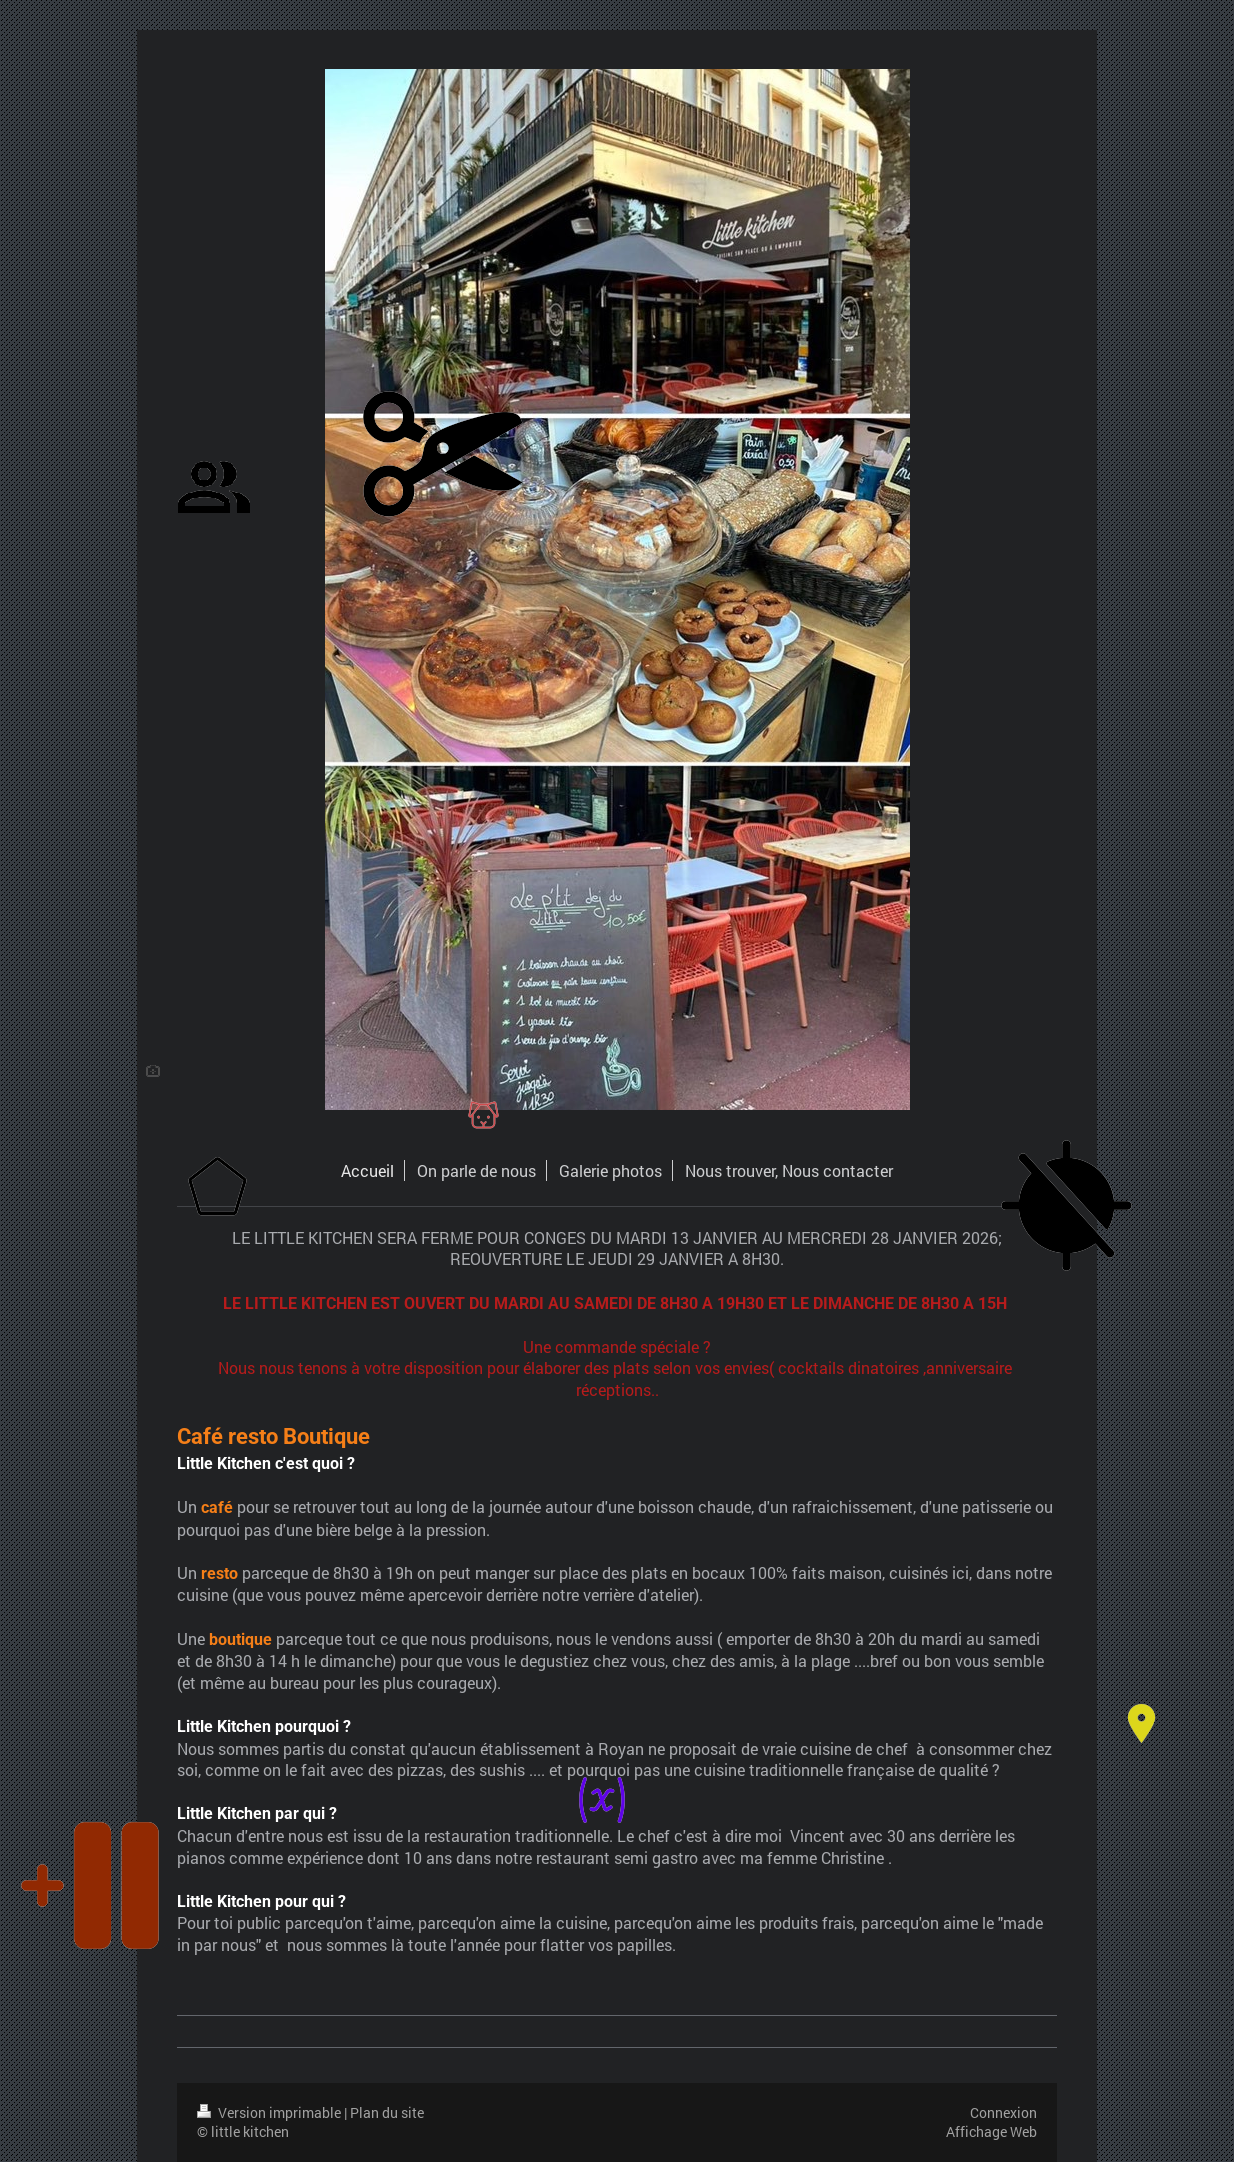  I want to click on access variable or parameter settings, so click(602, 1800).